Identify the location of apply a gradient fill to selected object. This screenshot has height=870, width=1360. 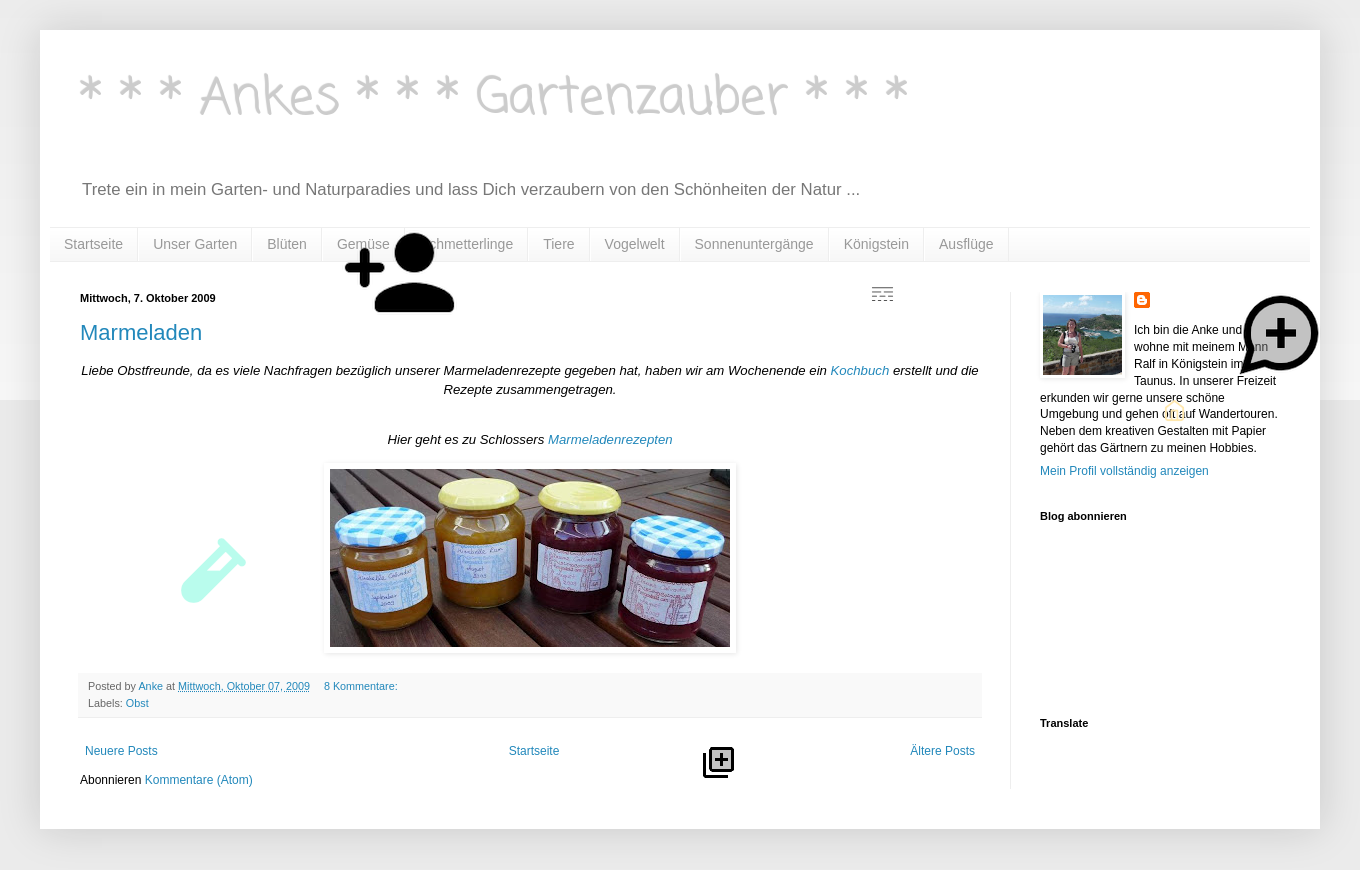
(882, 294).